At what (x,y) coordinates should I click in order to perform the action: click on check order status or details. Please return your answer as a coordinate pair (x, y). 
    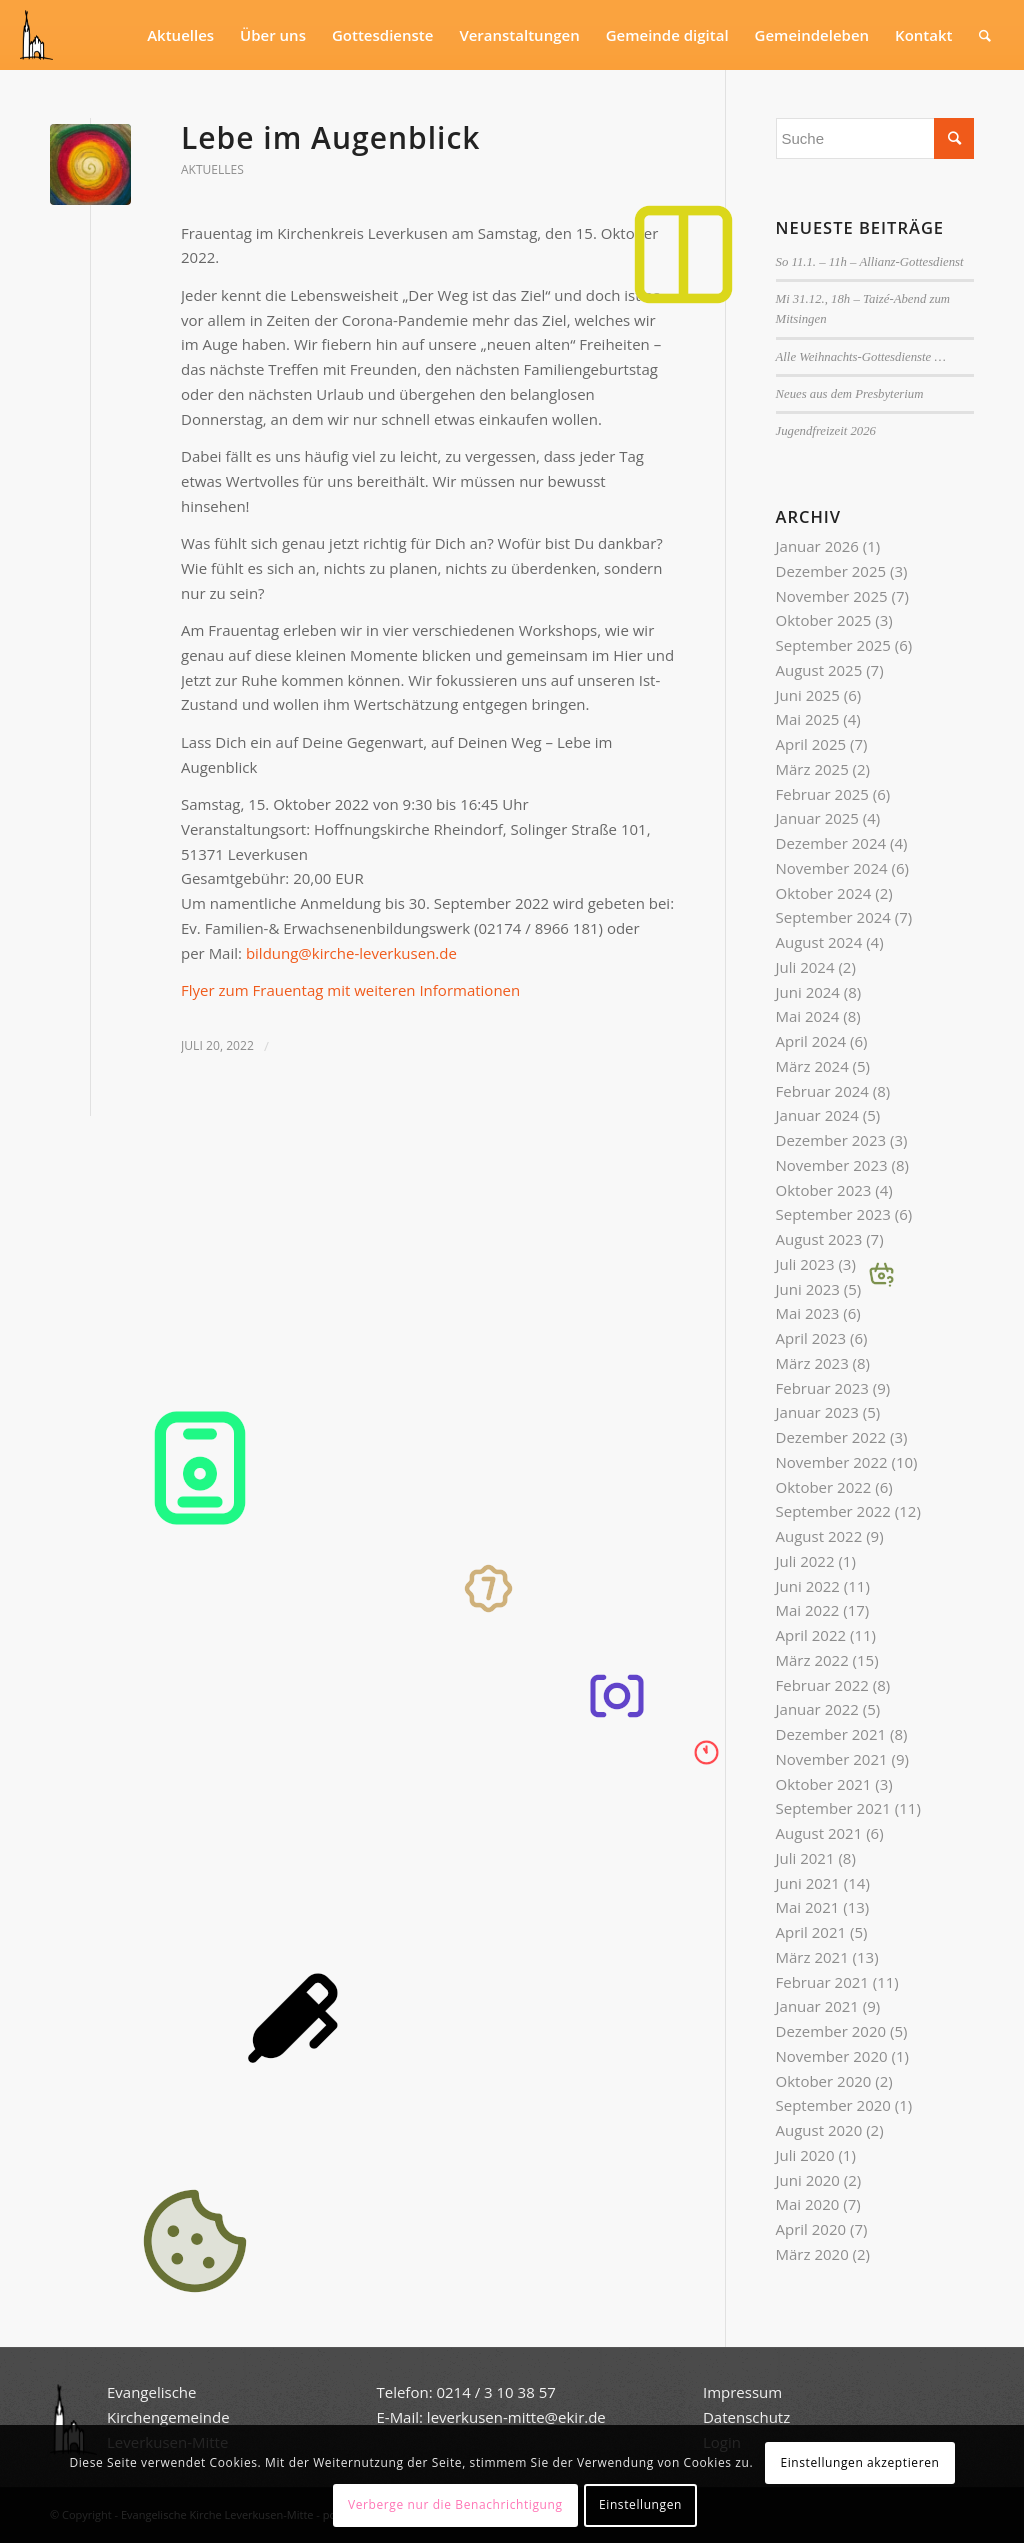
    Looking at the image, I should click on (881, 1273).